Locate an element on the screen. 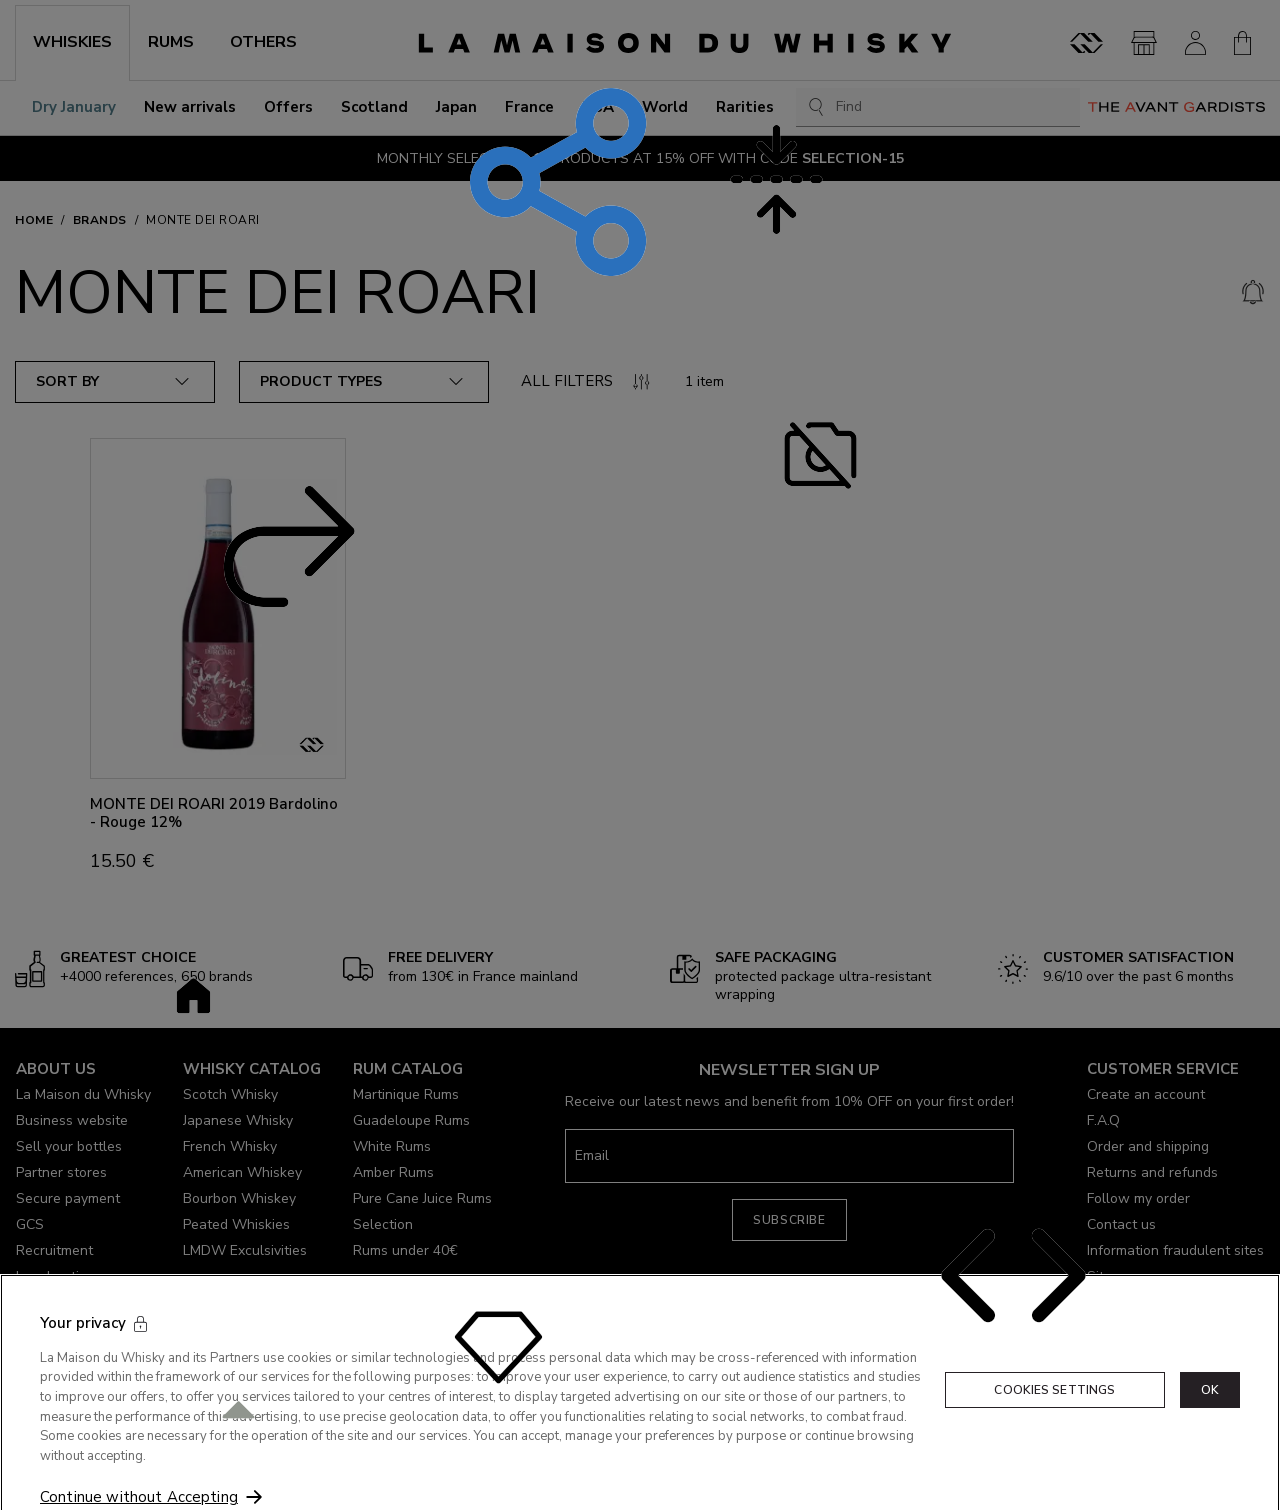 This screenshot has width=1280, height=1510. redo the last undone action is located at coordinates (288, 550).